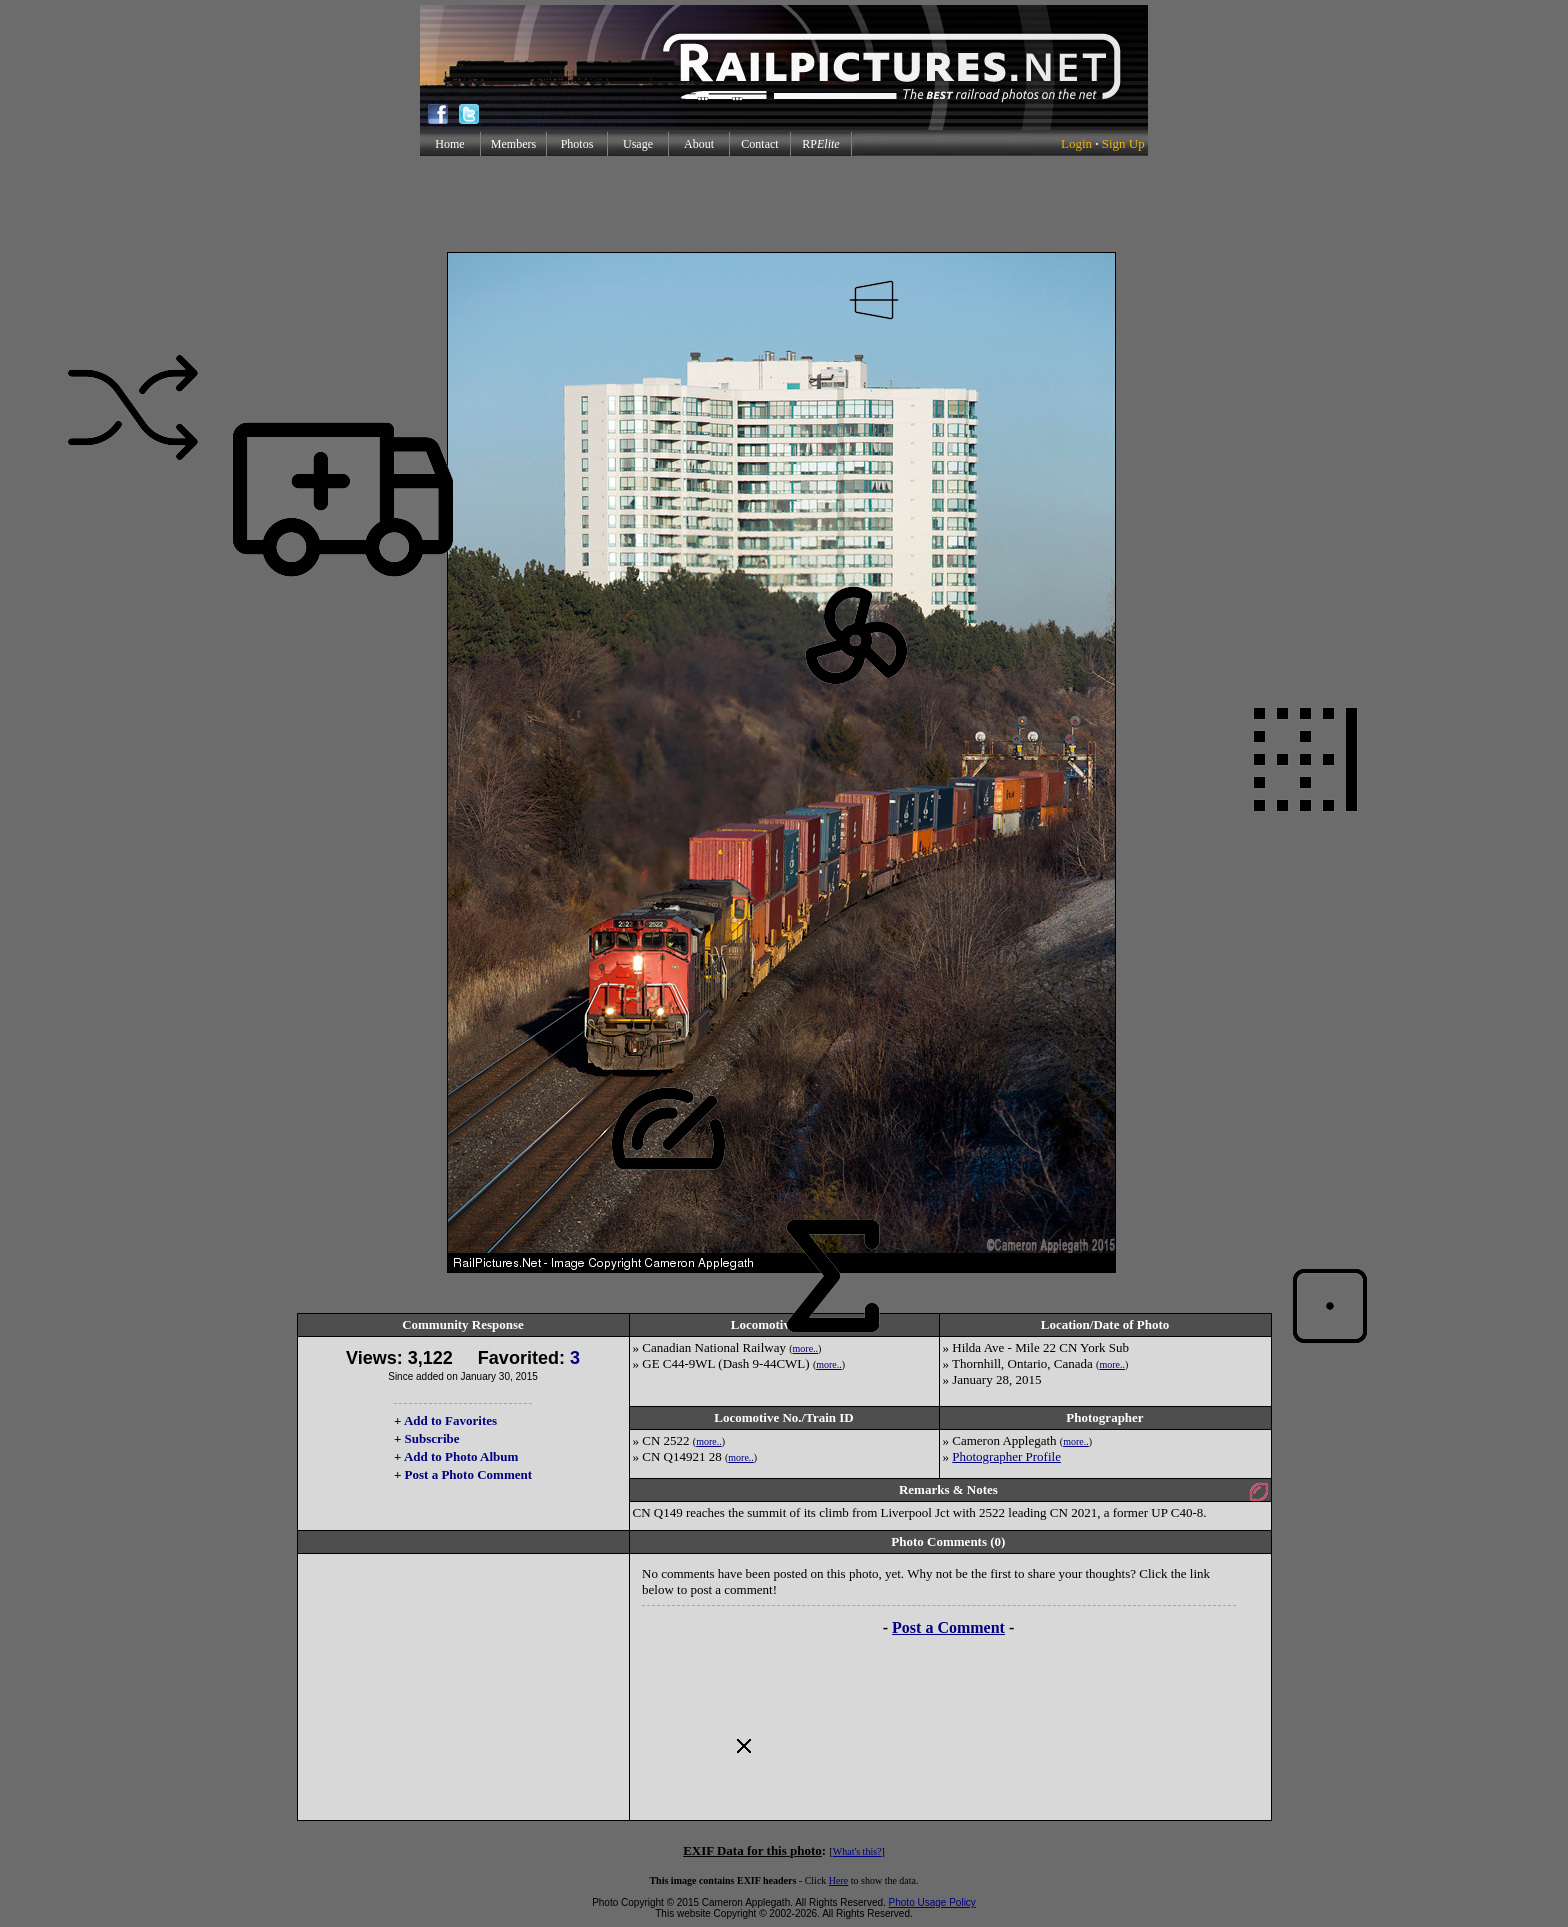 This screenshot has width=1568, height=1927. Describe the element at coordinates (855, 640) in the screenshot. I see `control fan or ventilation settings` at that location.